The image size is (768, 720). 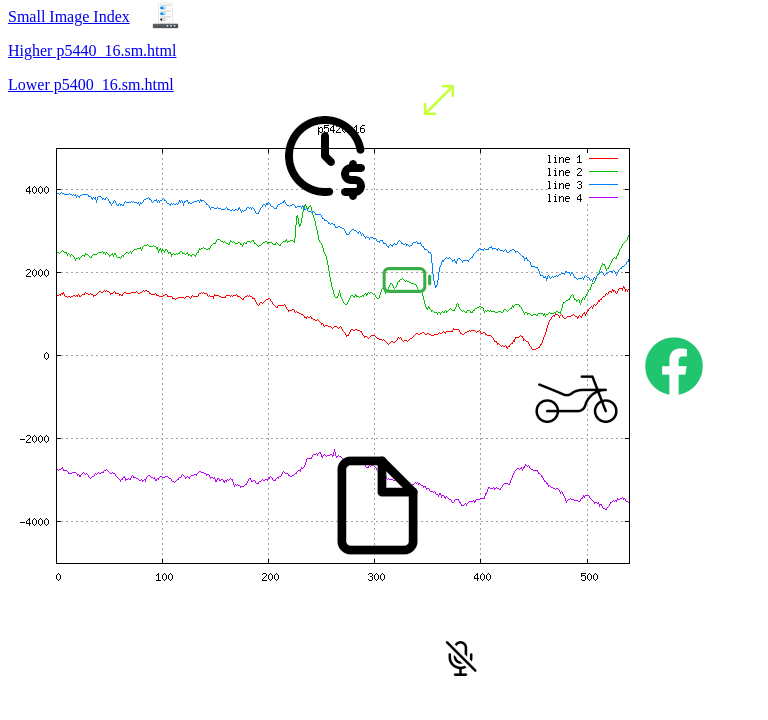 What do you see at coordinates (407, 280) in the screenshot?
I see `indicates battery is completely drained` at bounding box center [407, 280].